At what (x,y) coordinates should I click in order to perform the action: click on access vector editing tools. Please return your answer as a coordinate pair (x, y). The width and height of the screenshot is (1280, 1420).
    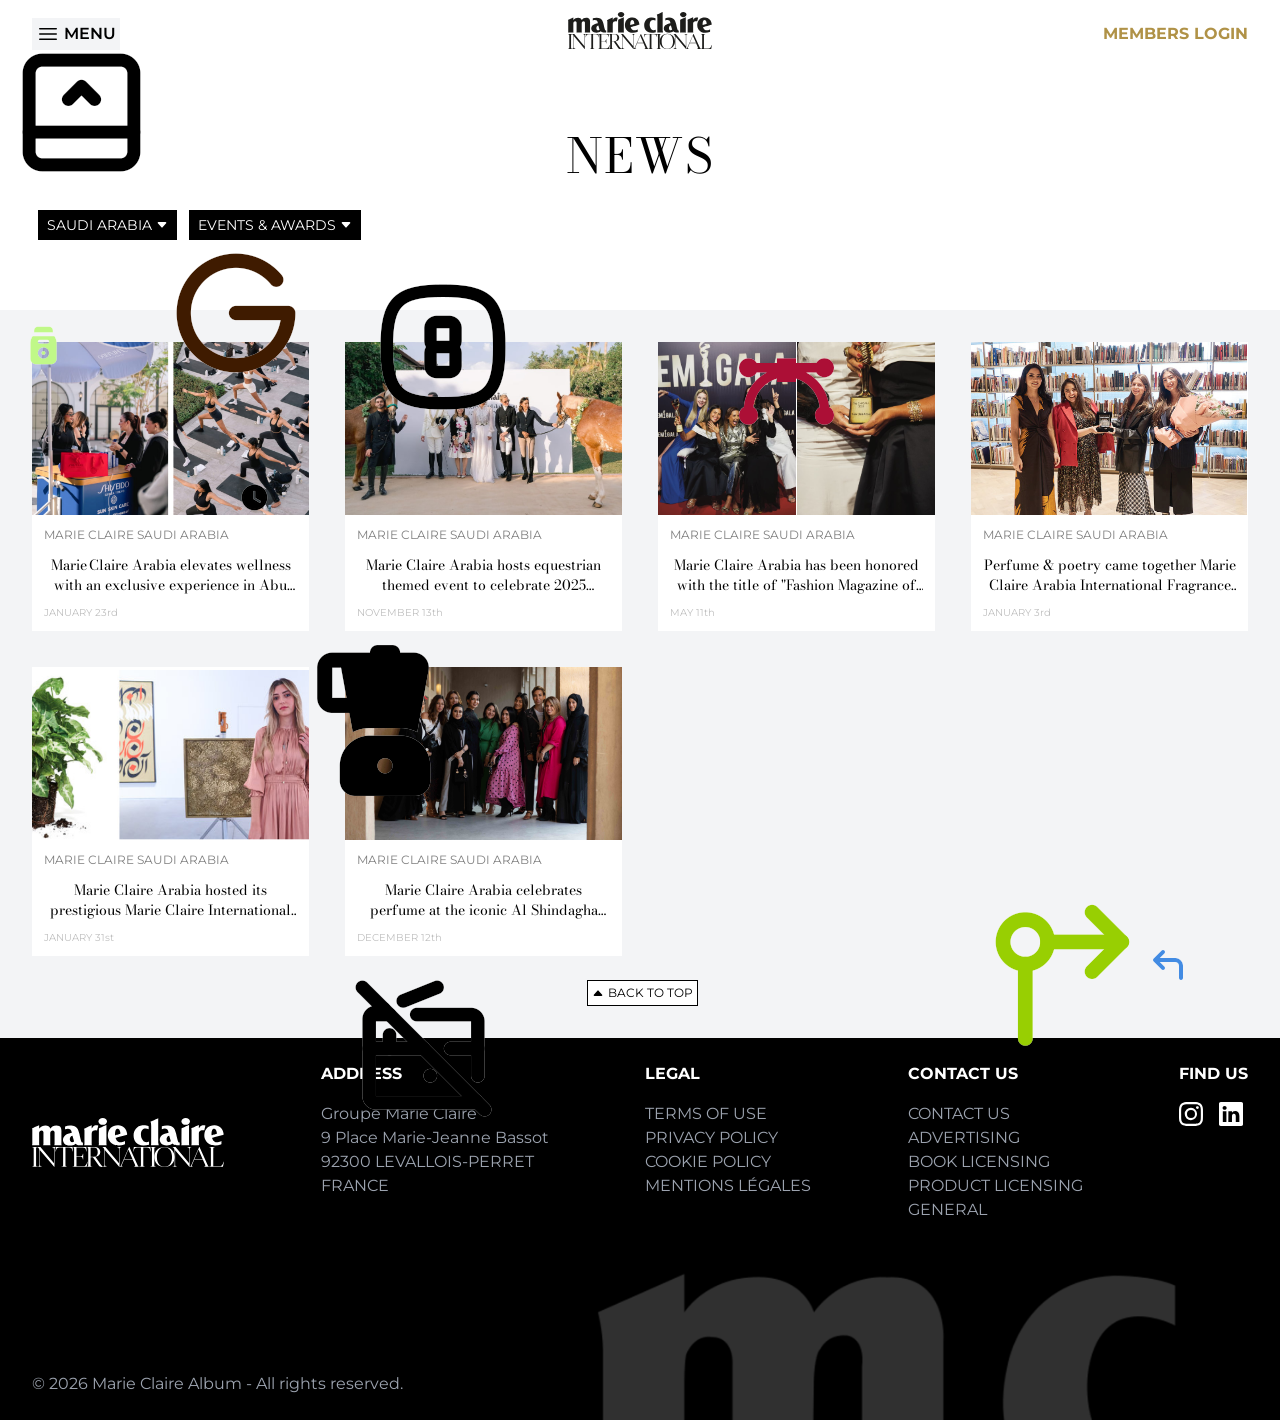
    Looking at the image, I should click on (786, 391).